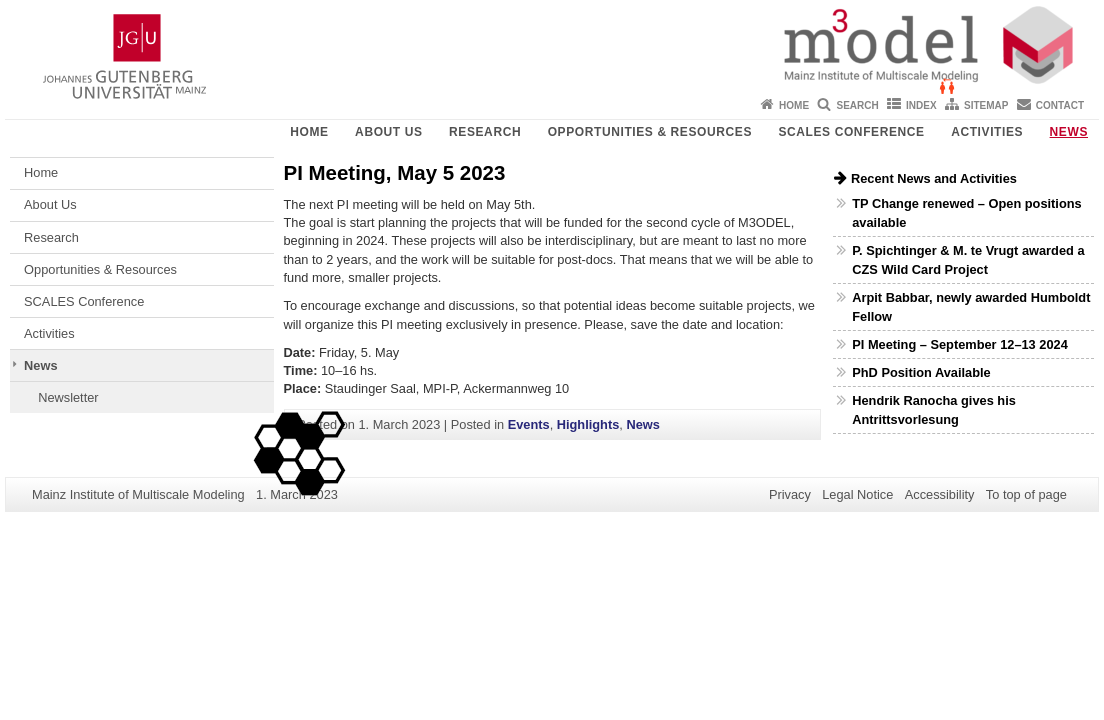 The height and width of the screenshot is (720, 1104). I want to click on switch to previous player's turn, so click(947, 86).